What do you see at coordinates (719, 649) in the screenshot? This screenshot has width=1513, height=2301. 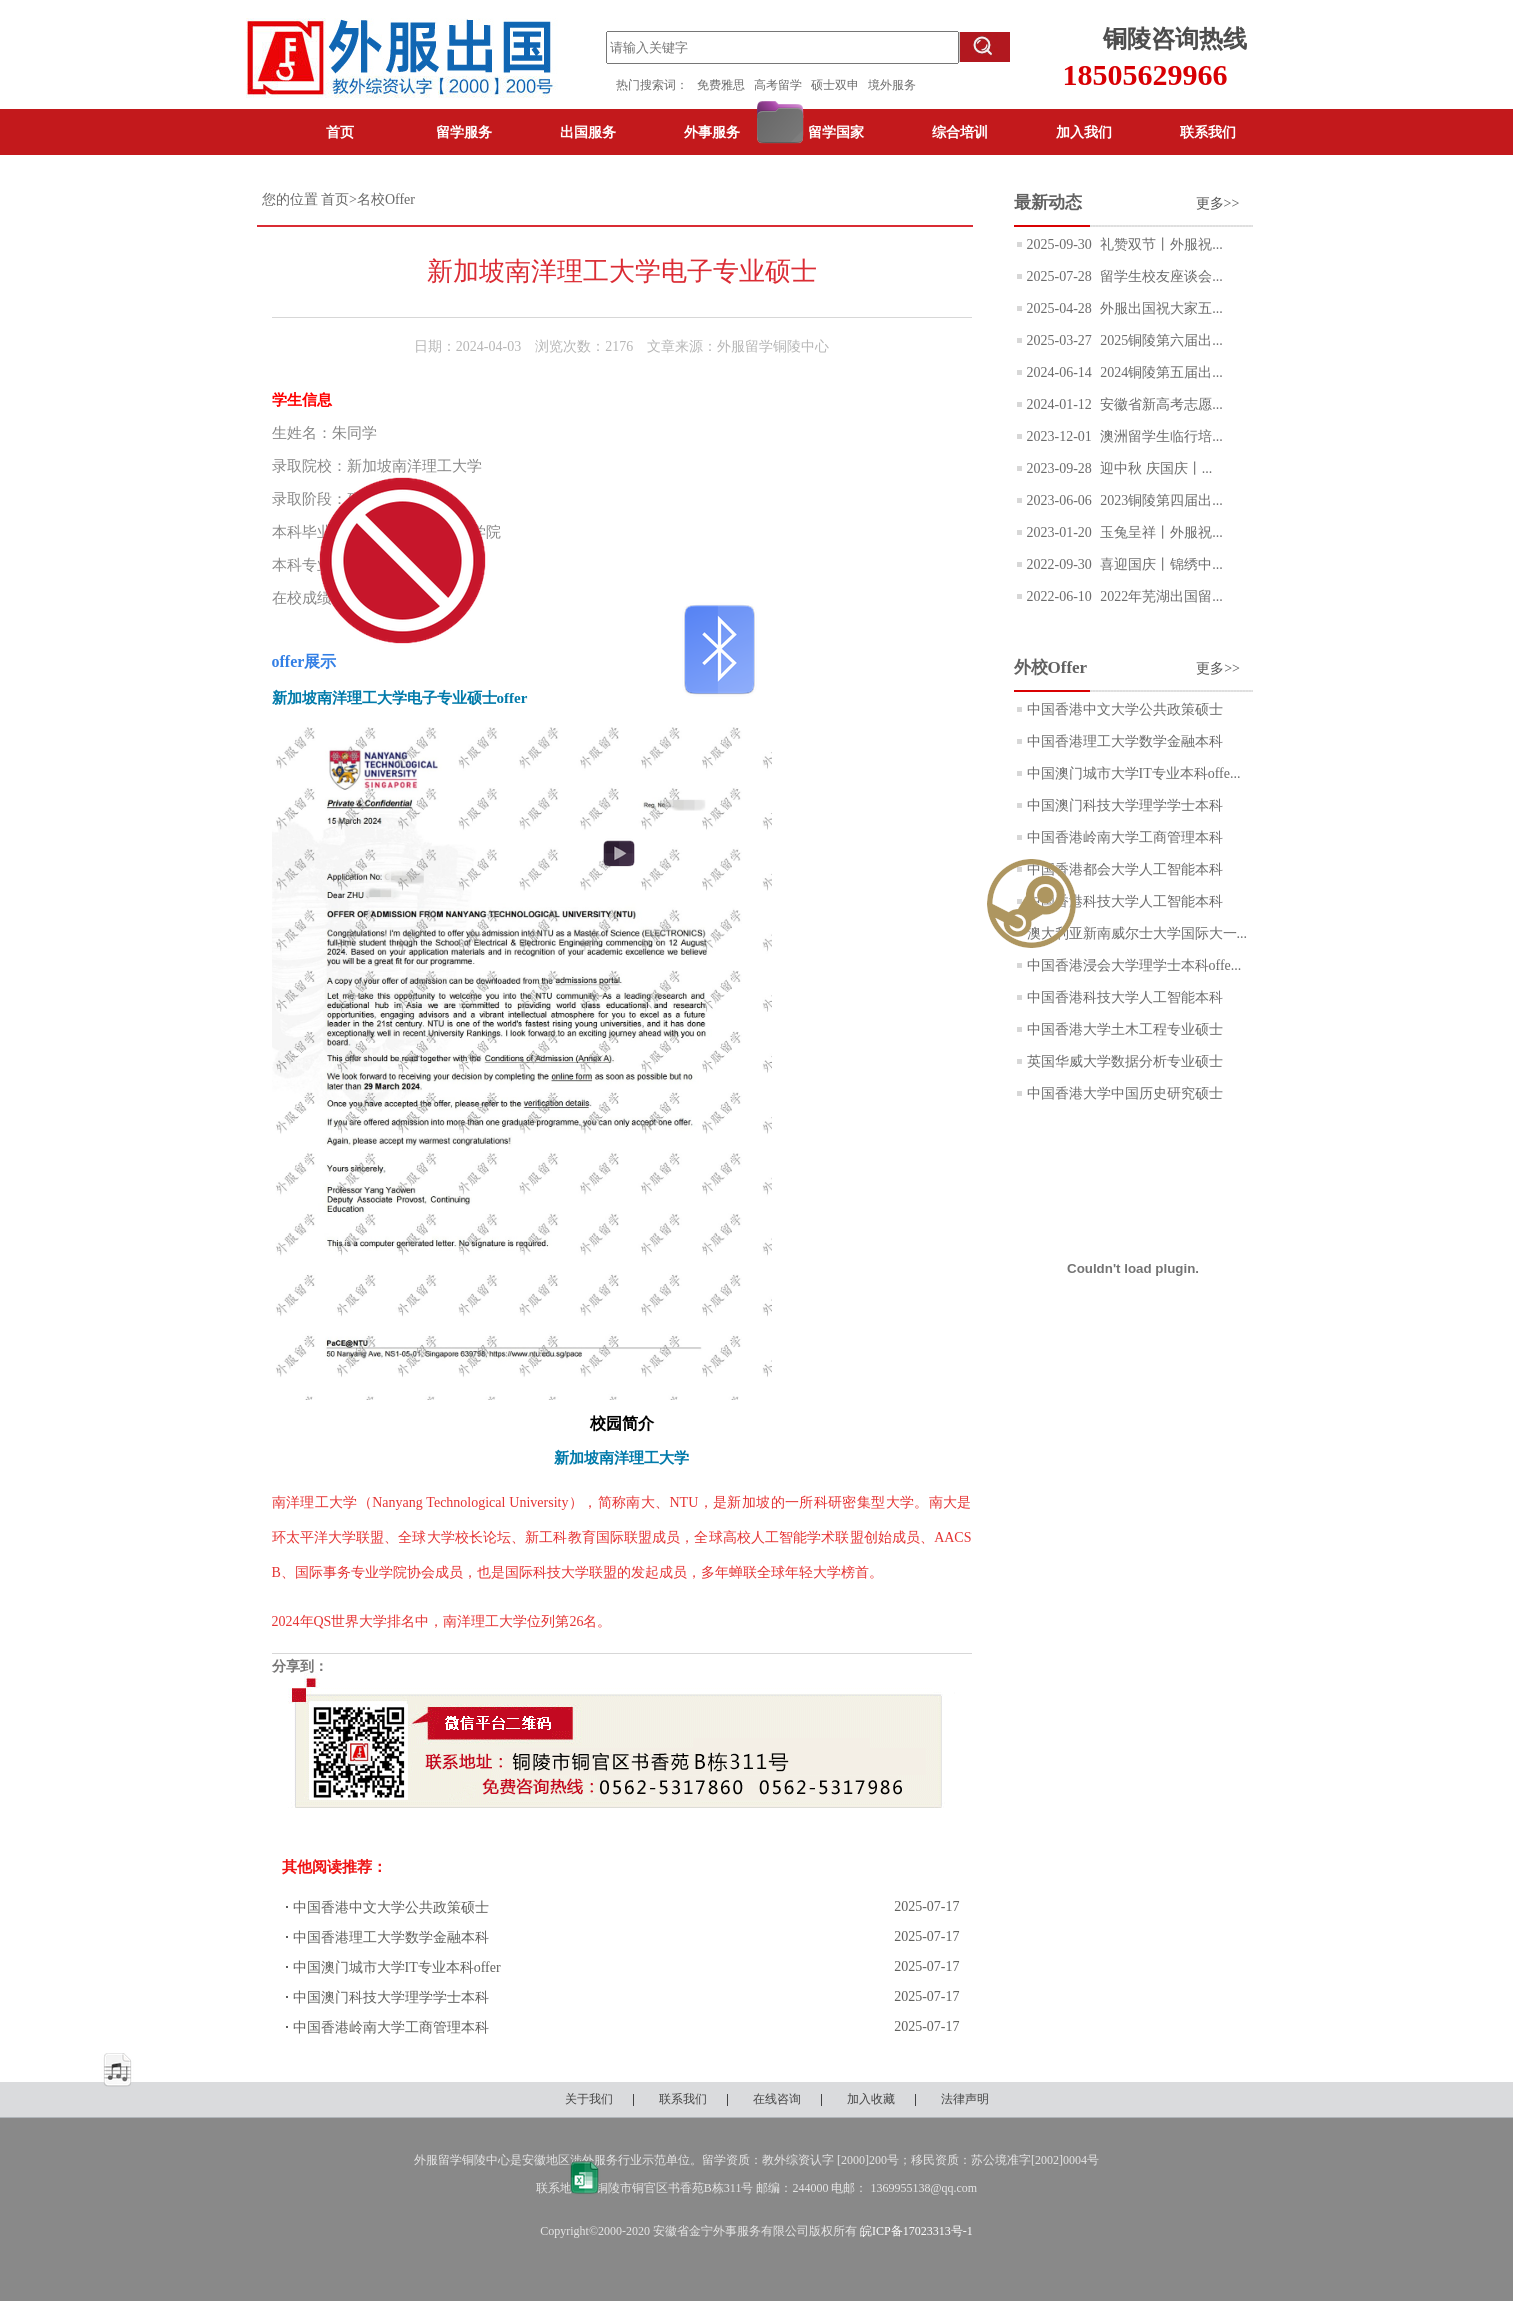 I see `indicates bluetooth is active and connected` at bounding box center [719, 649].